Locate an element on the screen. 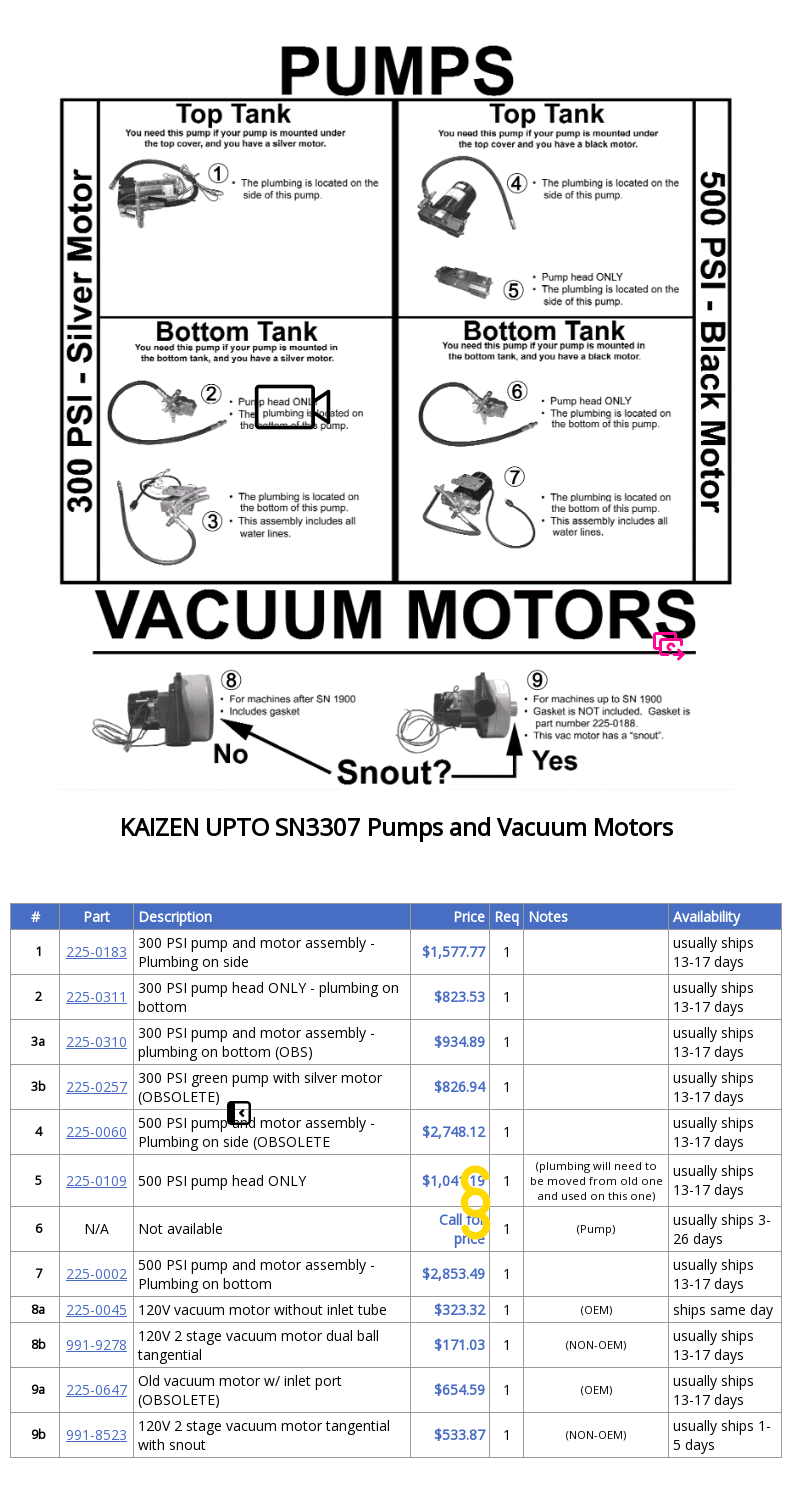  indicates a legal or terms section is located at coordinates (475, 1202).